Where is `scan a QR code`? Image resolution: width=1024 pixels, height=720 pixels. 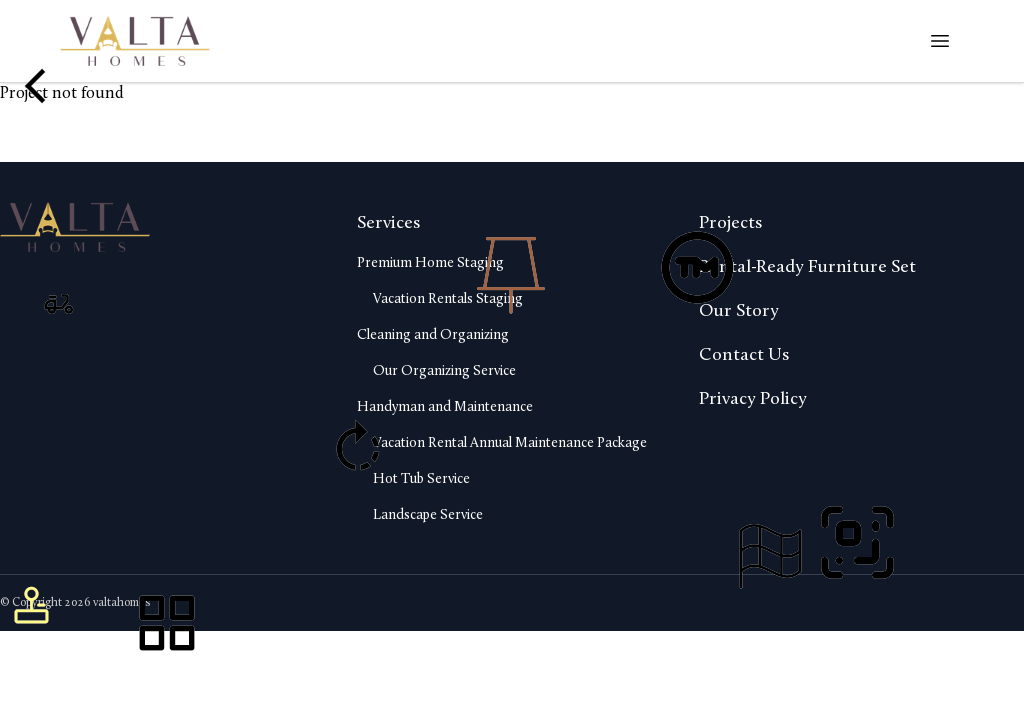 scan a QR code is located at coordinates (857, 542).